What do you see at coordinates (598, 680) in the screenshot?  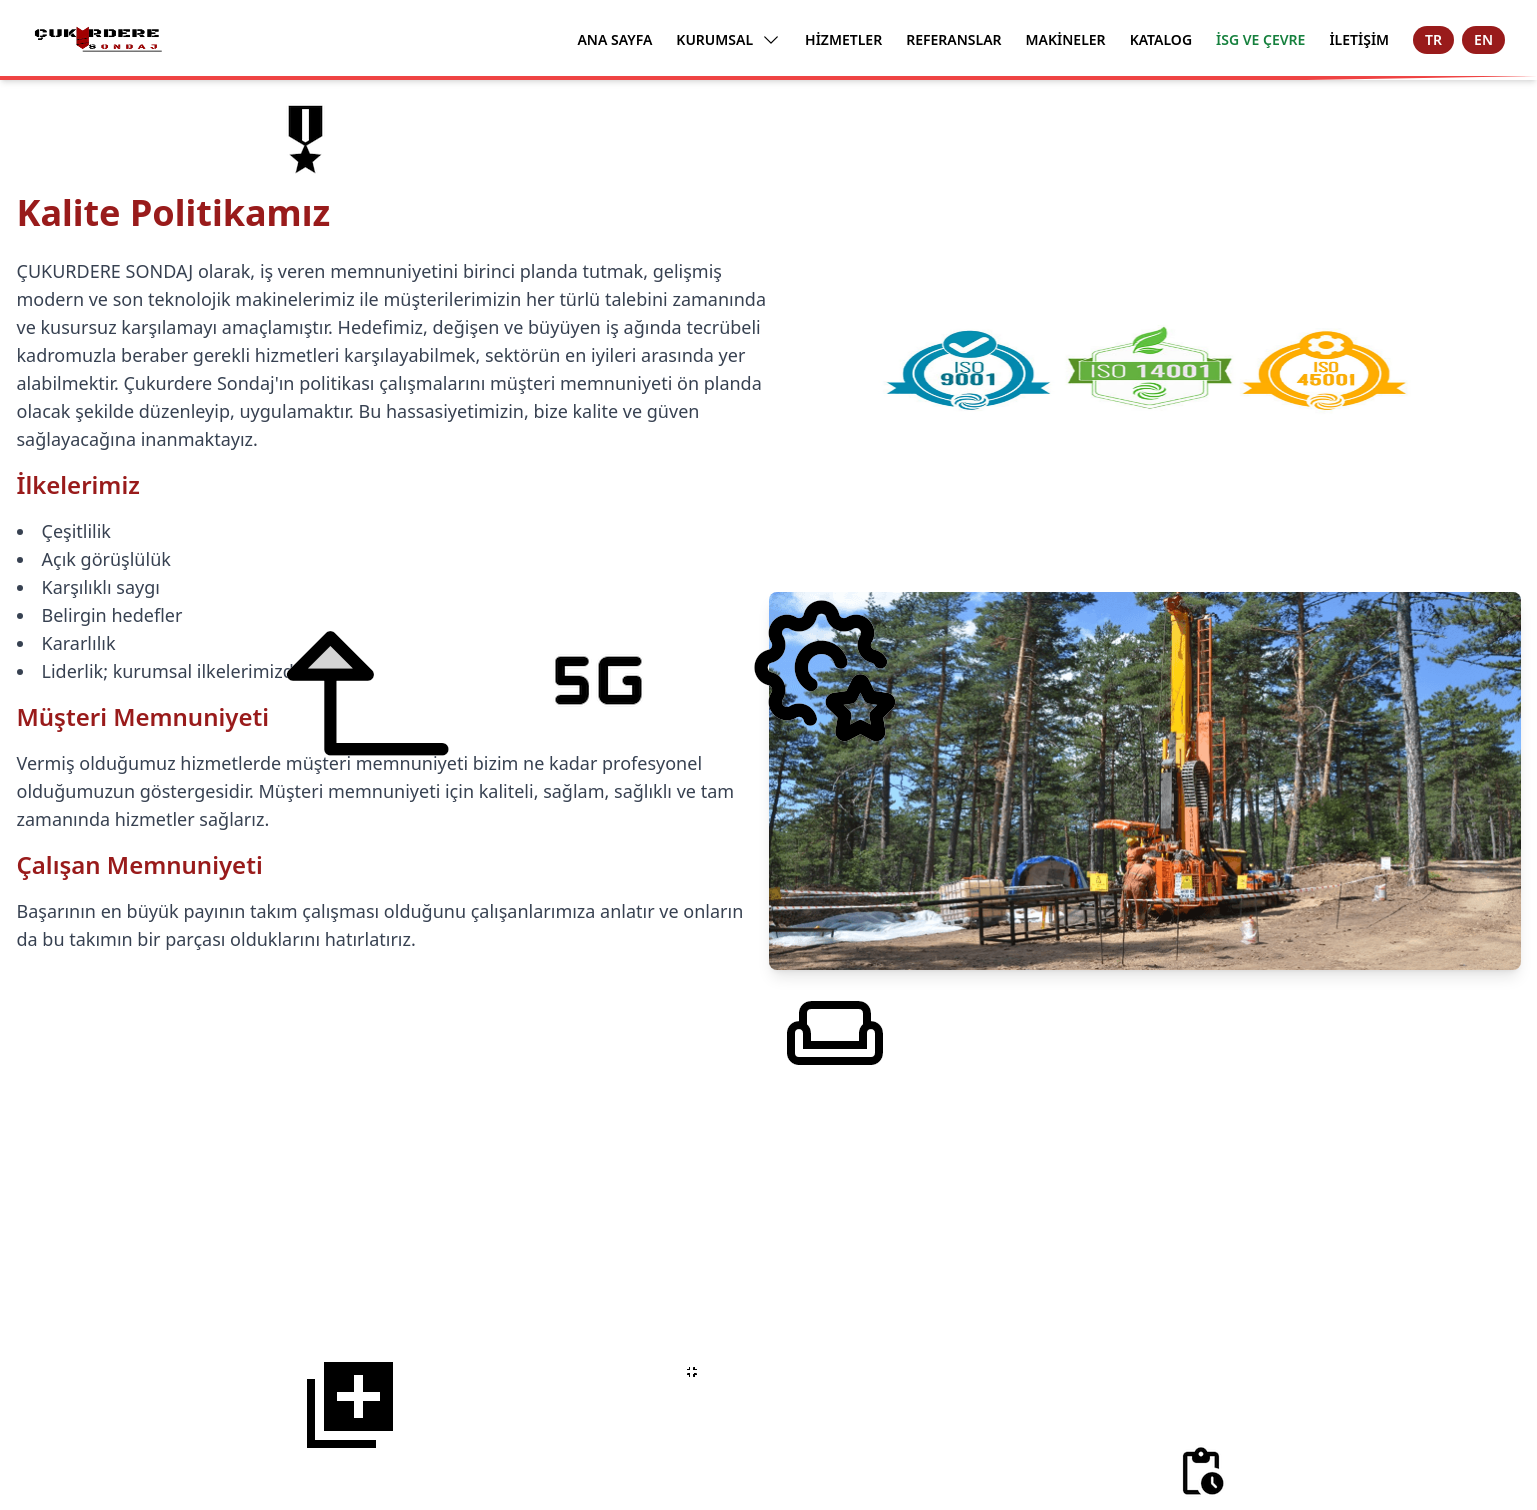 I see `indicates 5G network connectivity` at bounding box center [598, 680].